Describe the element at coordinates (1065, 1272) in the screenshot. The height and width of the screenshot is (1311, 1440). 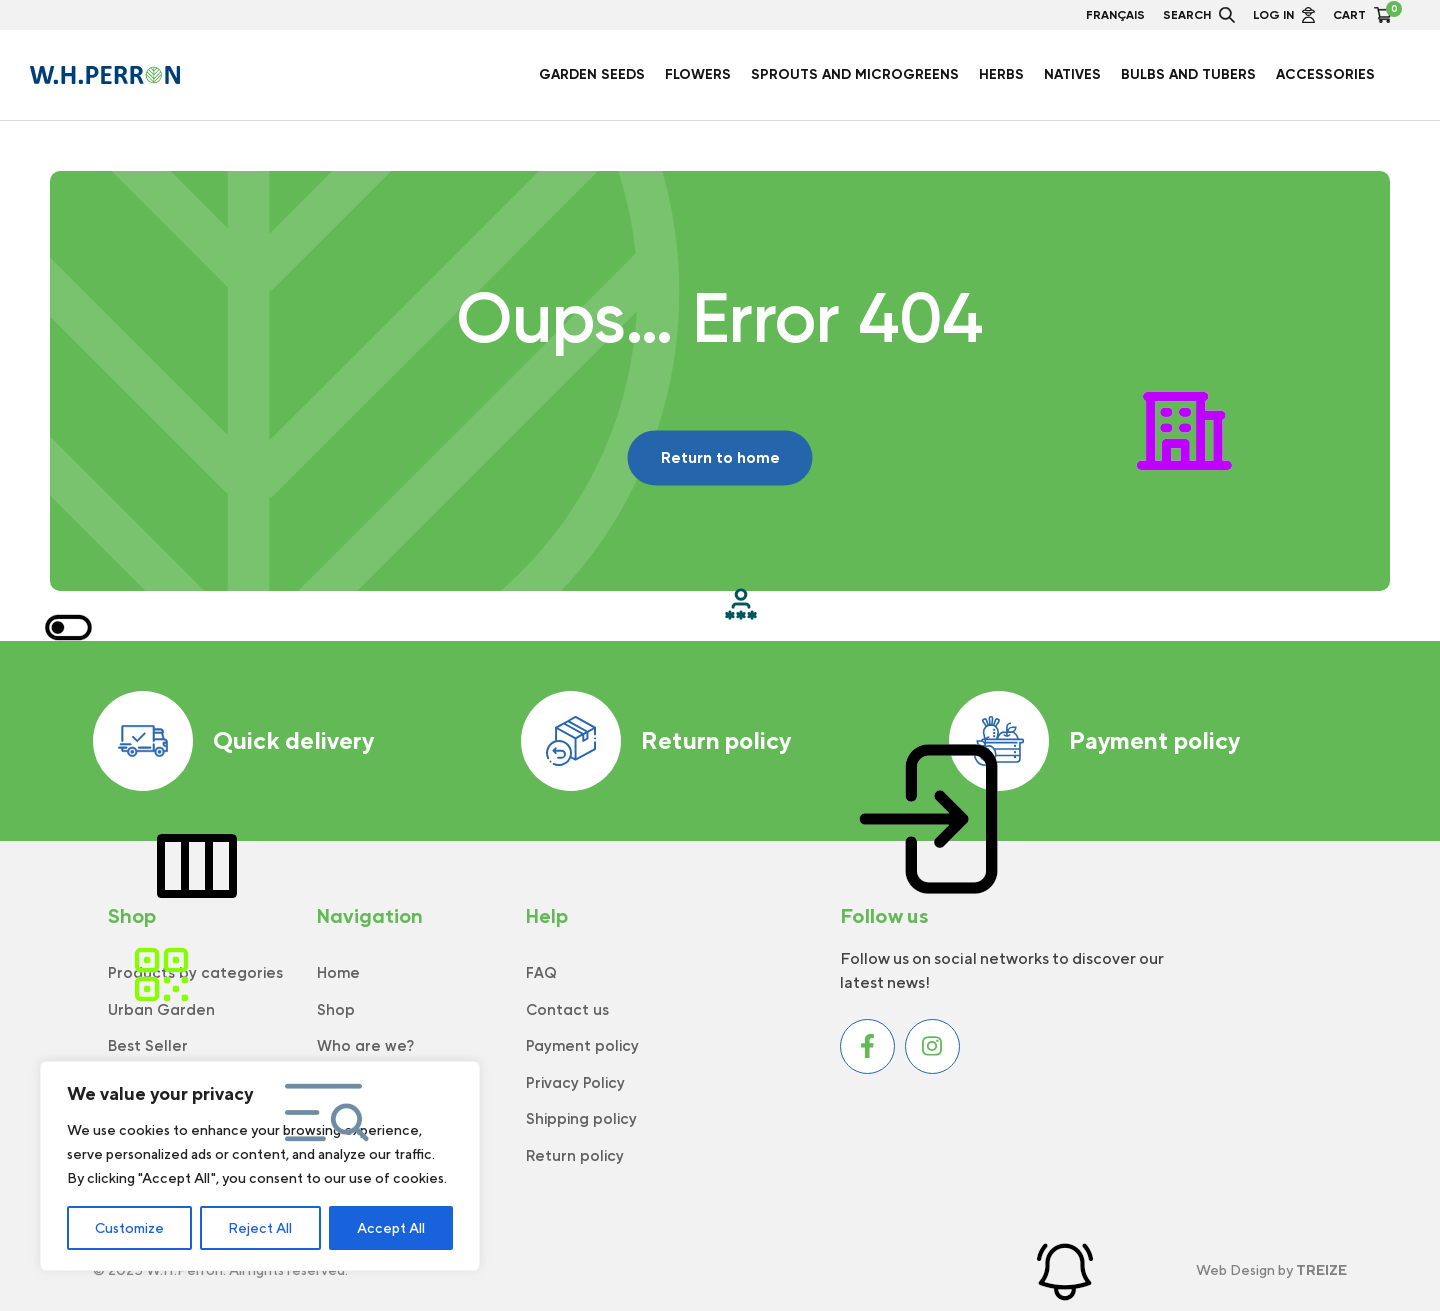
I see `indicates new notifications or alerts` at that location.